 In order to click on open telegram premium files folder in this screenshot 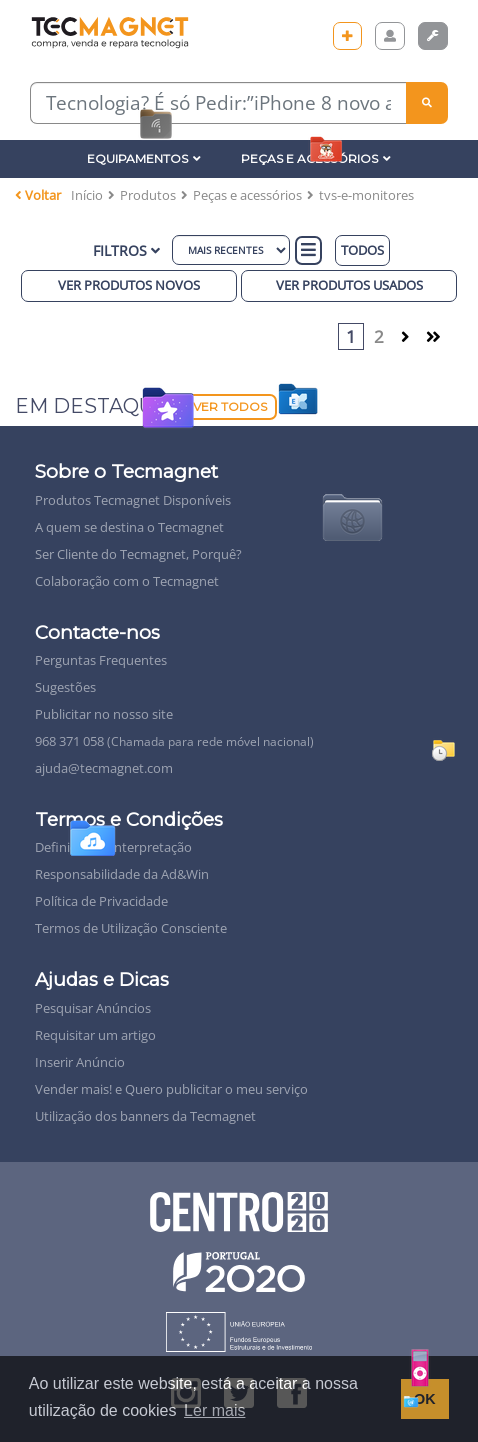, I will do `click(168, 409)`.